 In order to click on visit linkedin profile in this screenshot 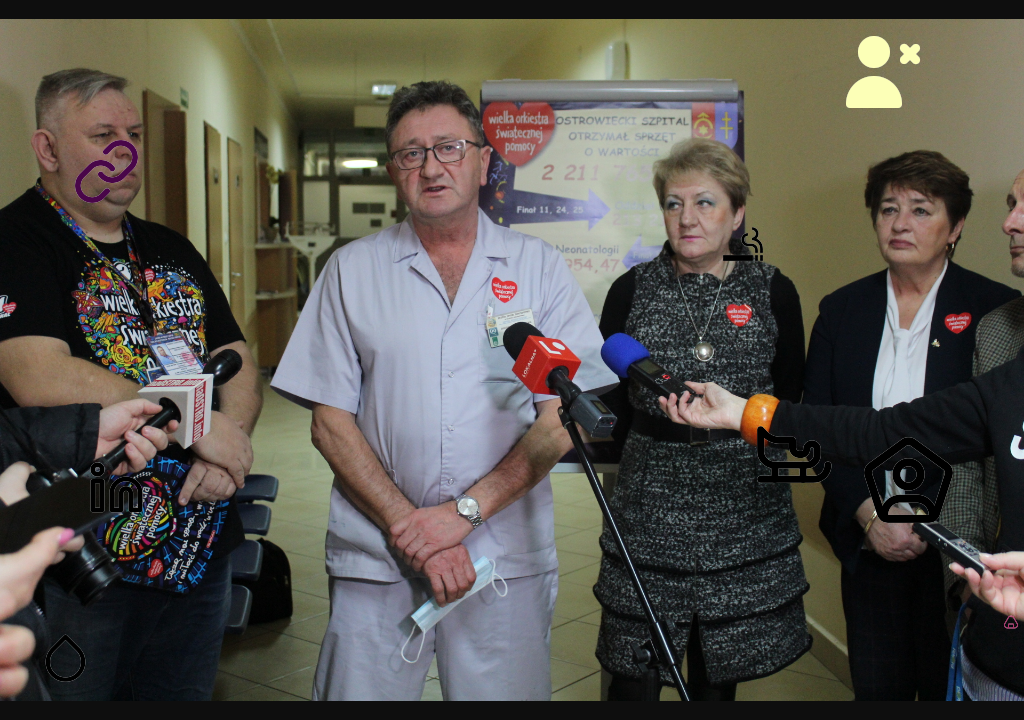, I will do `click(116, 488)`.